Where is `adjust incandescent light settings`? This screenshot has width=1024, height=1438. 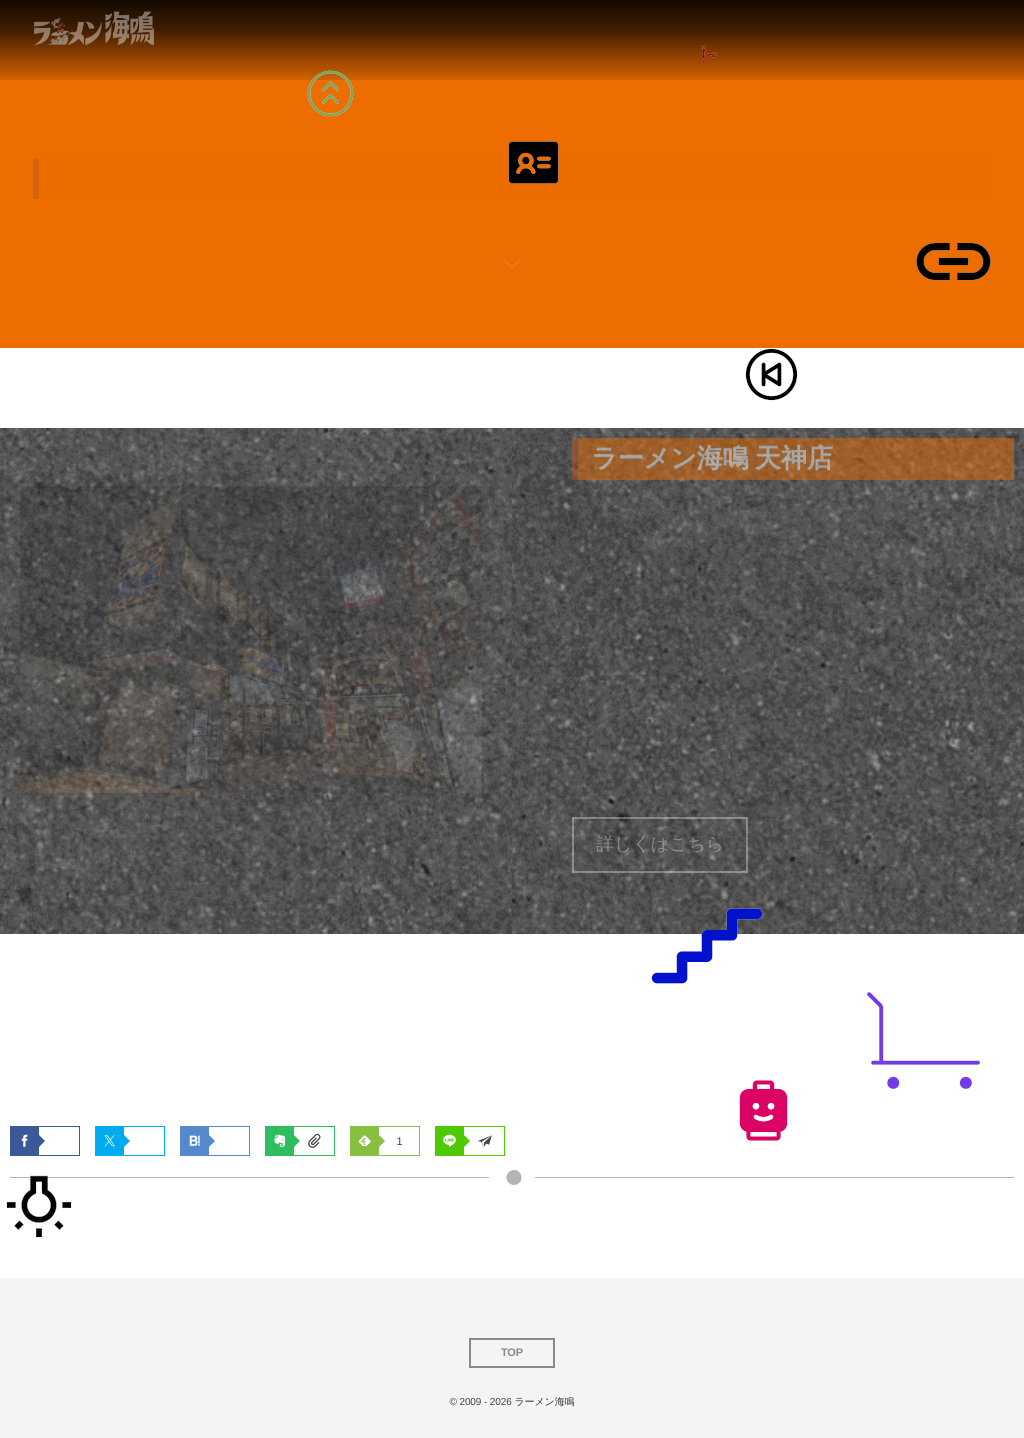
adjust incandescent light settings is located at coordinates (39, 1205).